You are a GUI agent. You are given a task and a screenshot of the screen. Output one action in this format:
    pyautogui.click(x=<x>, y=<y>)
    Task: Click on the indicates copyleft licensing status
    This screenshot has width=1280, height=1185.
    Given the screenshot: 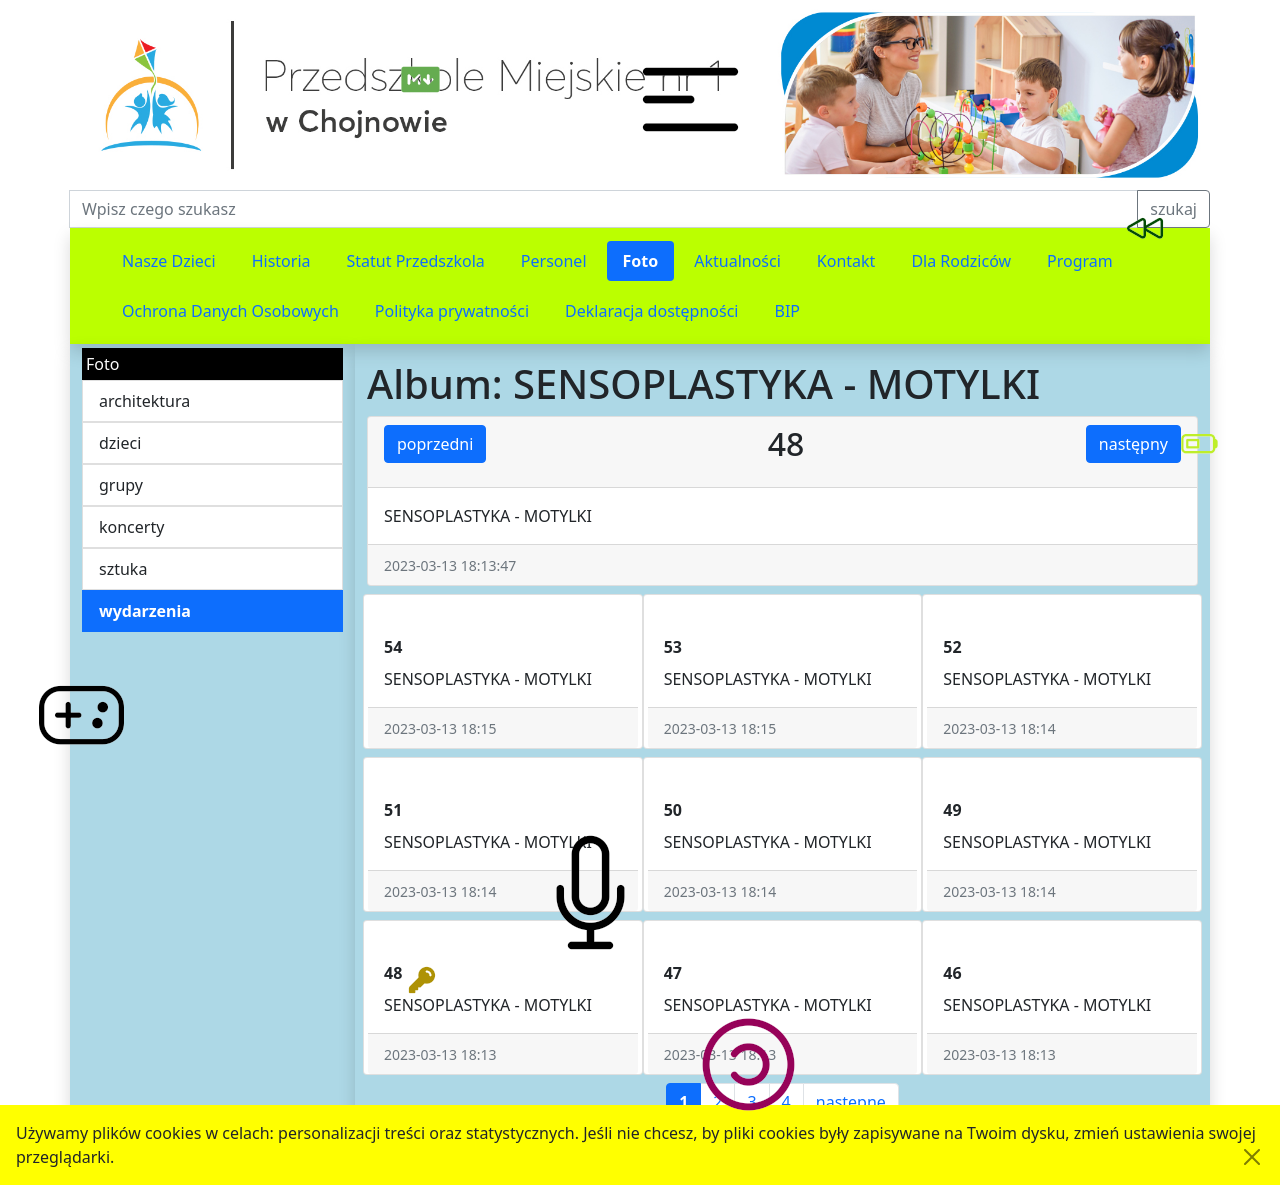 What is the action you would take?
    pyautogui.click(x=748, y=1064)
    